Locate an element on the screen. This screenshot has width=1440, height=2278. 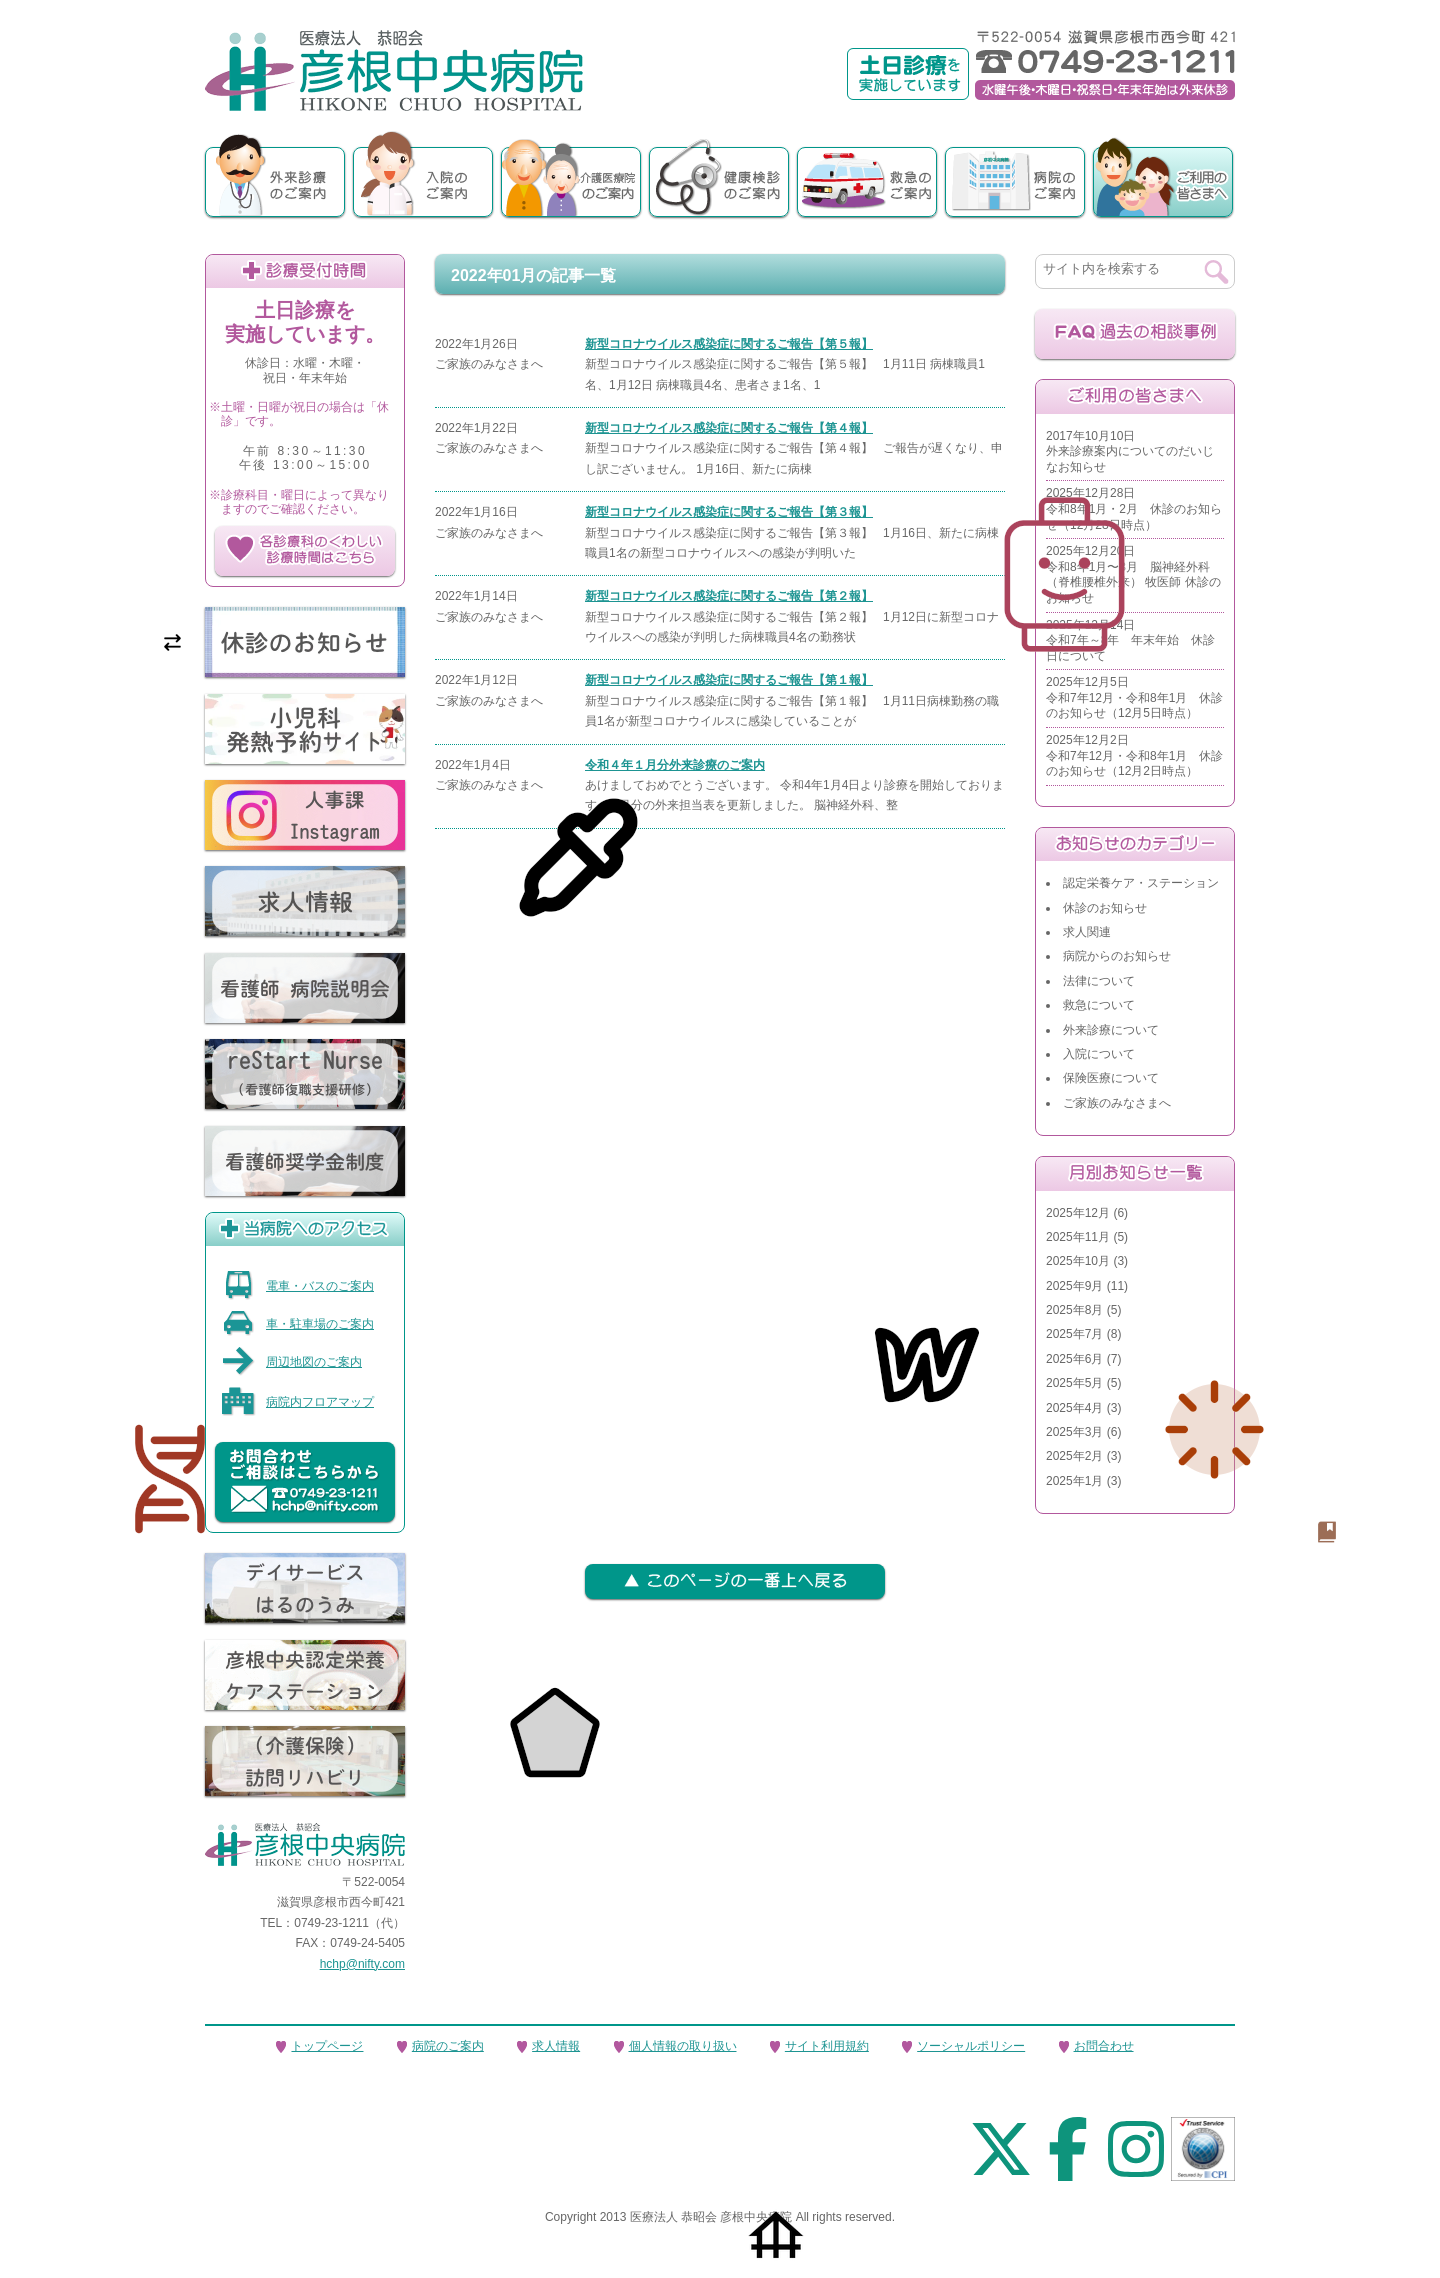
open Webflow website builder is located at coordinates (924, 1362).